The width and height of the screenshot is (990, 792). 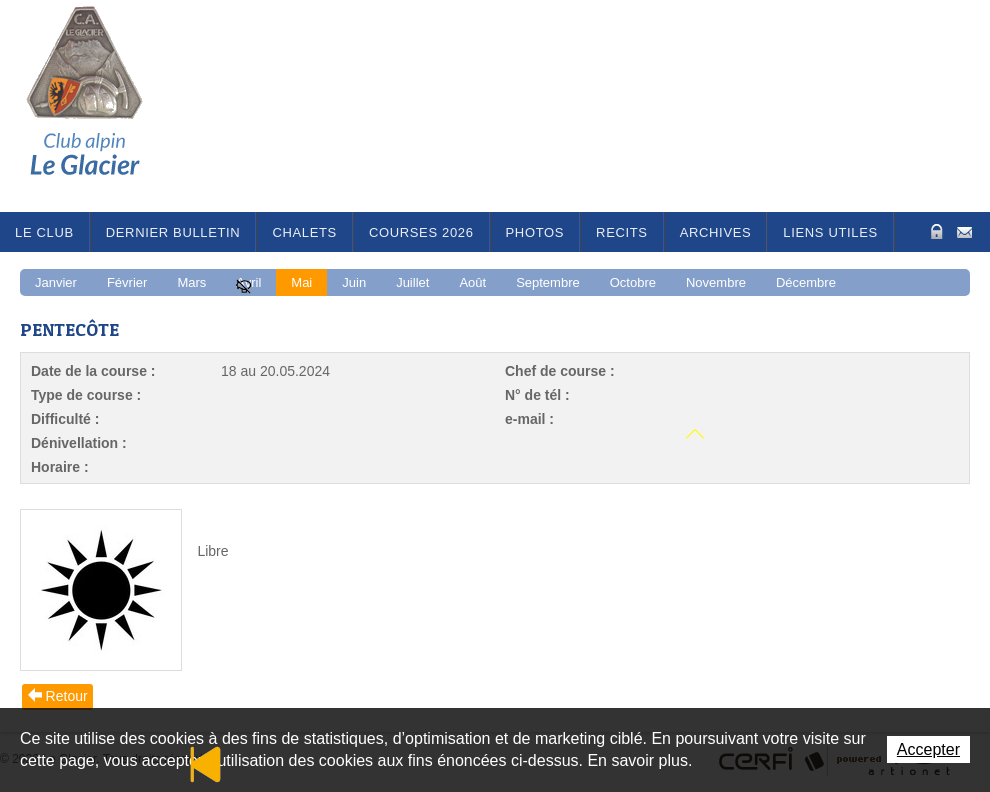 I want to click on skip to previous track, so click(x=205, y=764).